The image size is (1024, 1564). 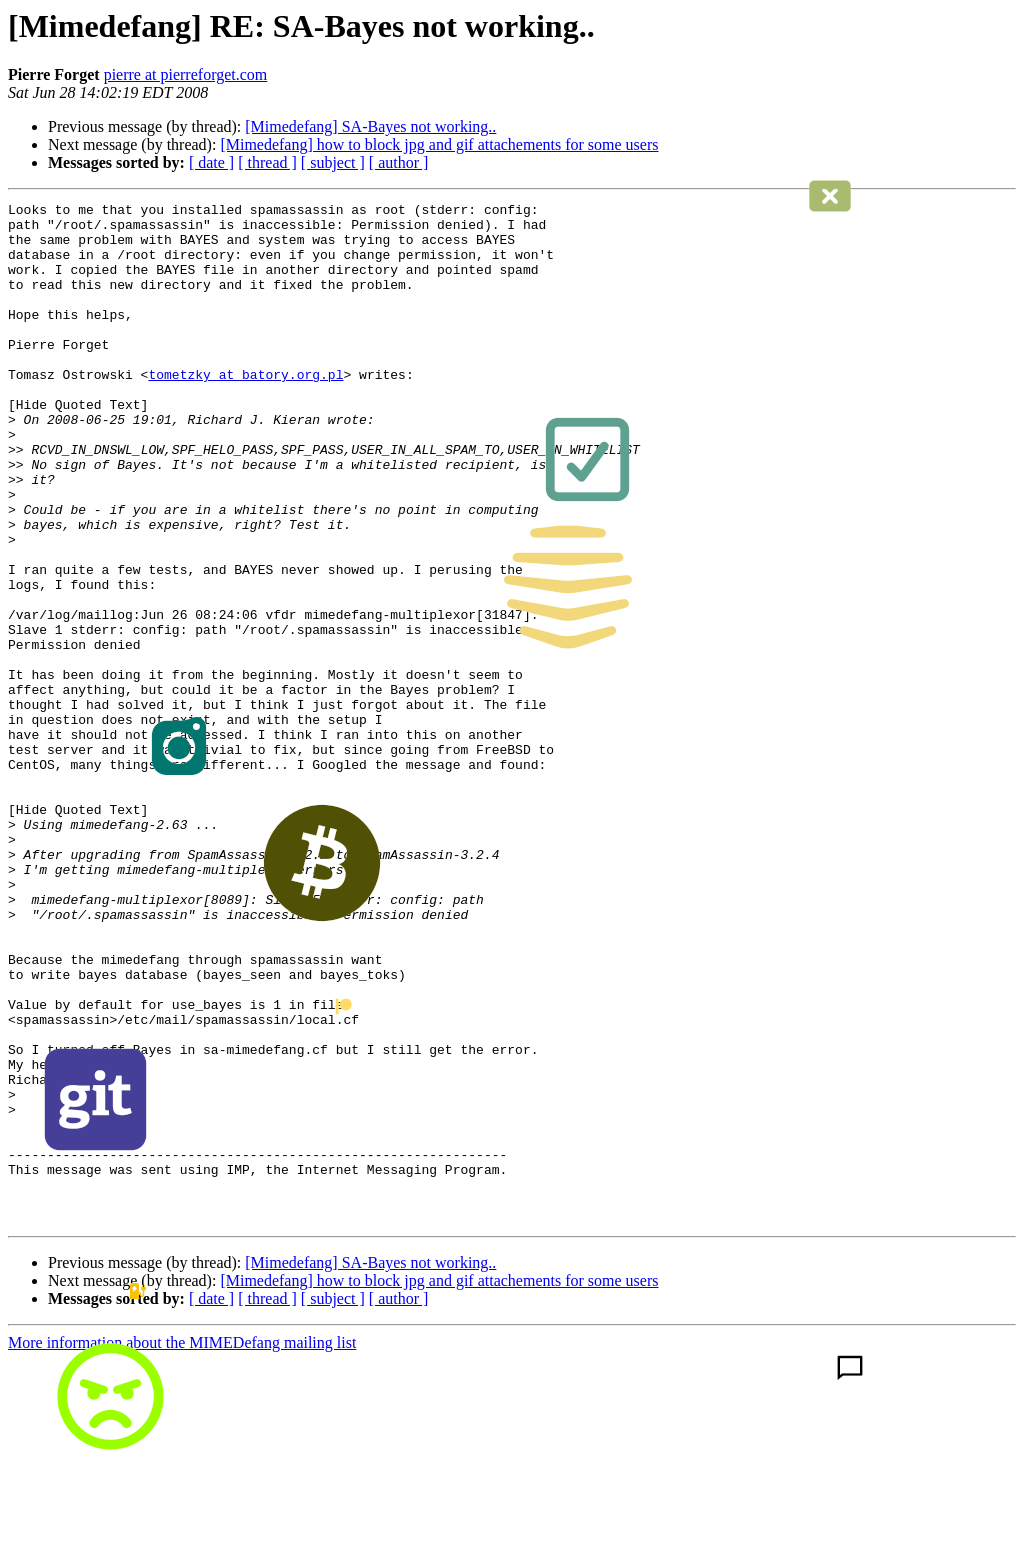 I want to click on link to patreon profile or page, so click(x=343, y=1006).